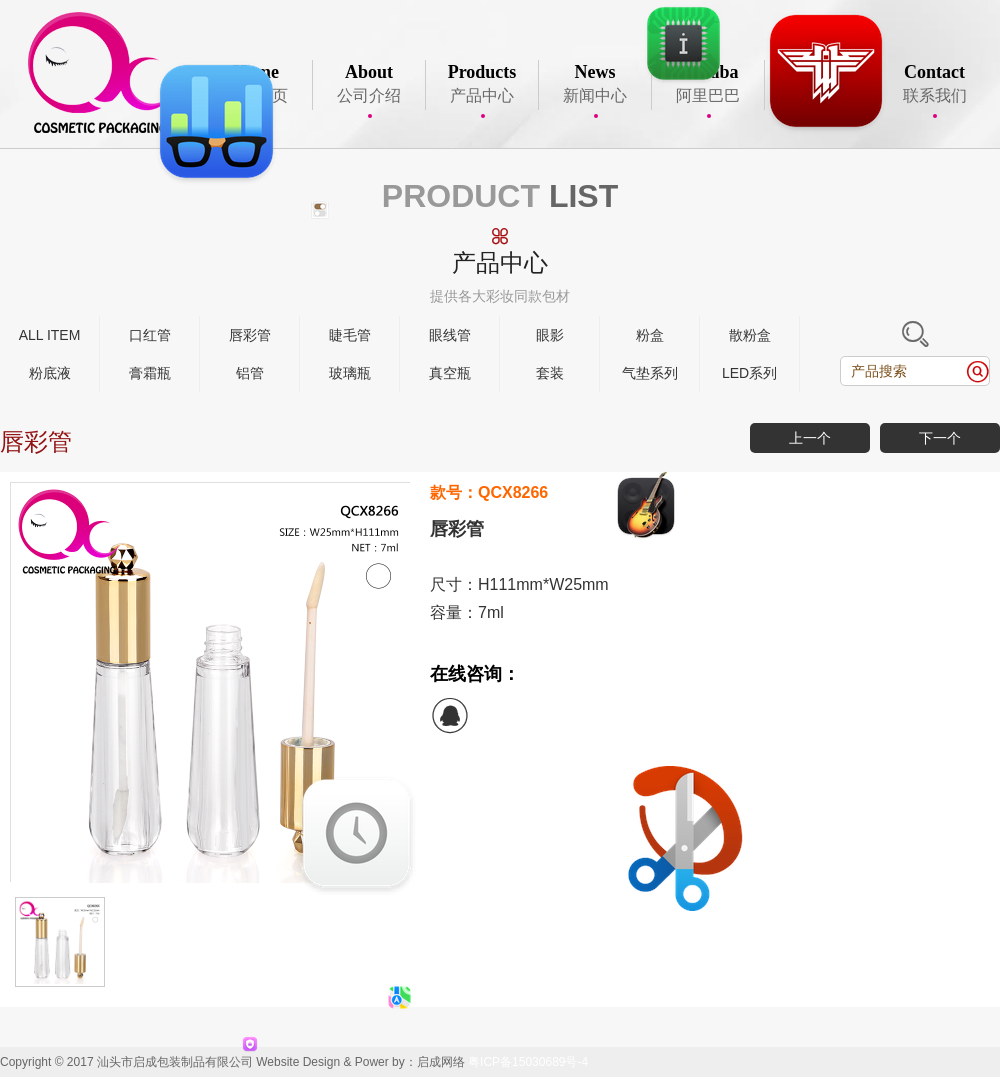  I want to click on launch Return to Castle Wolfenstein game, so click(826, 71).